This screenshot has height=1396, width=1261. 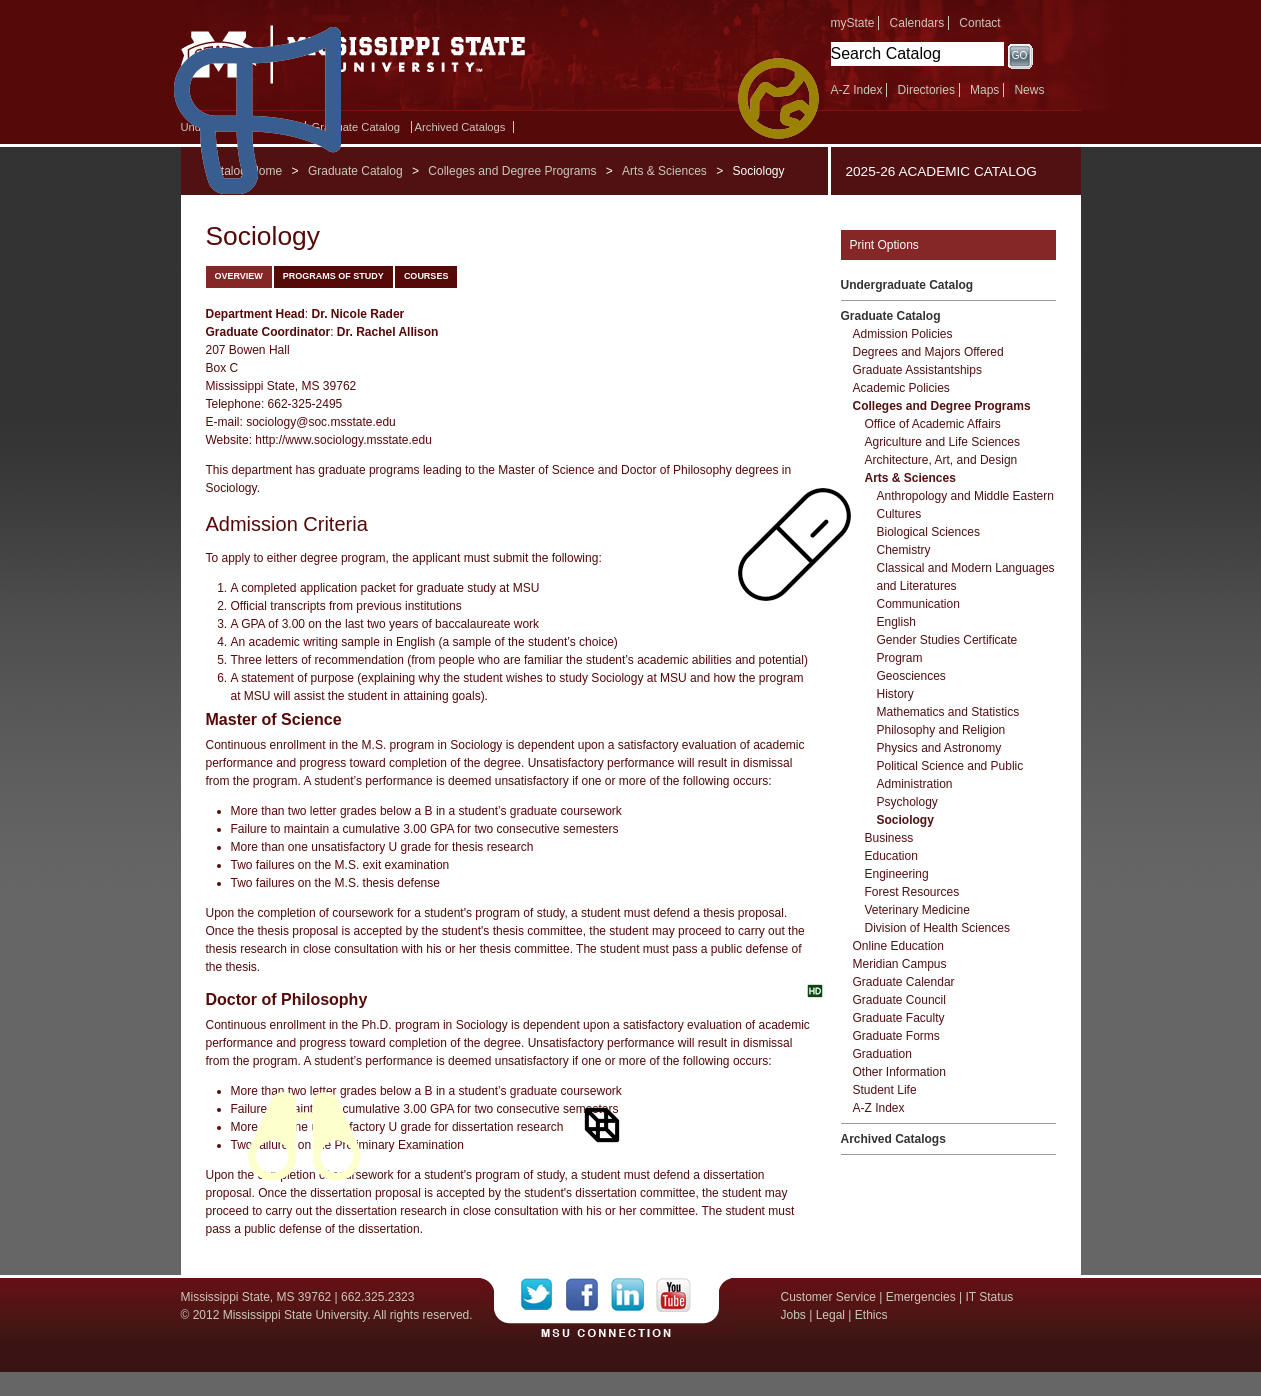 I want to click on indicates high-definition video quality, so click(x=815, y=991).